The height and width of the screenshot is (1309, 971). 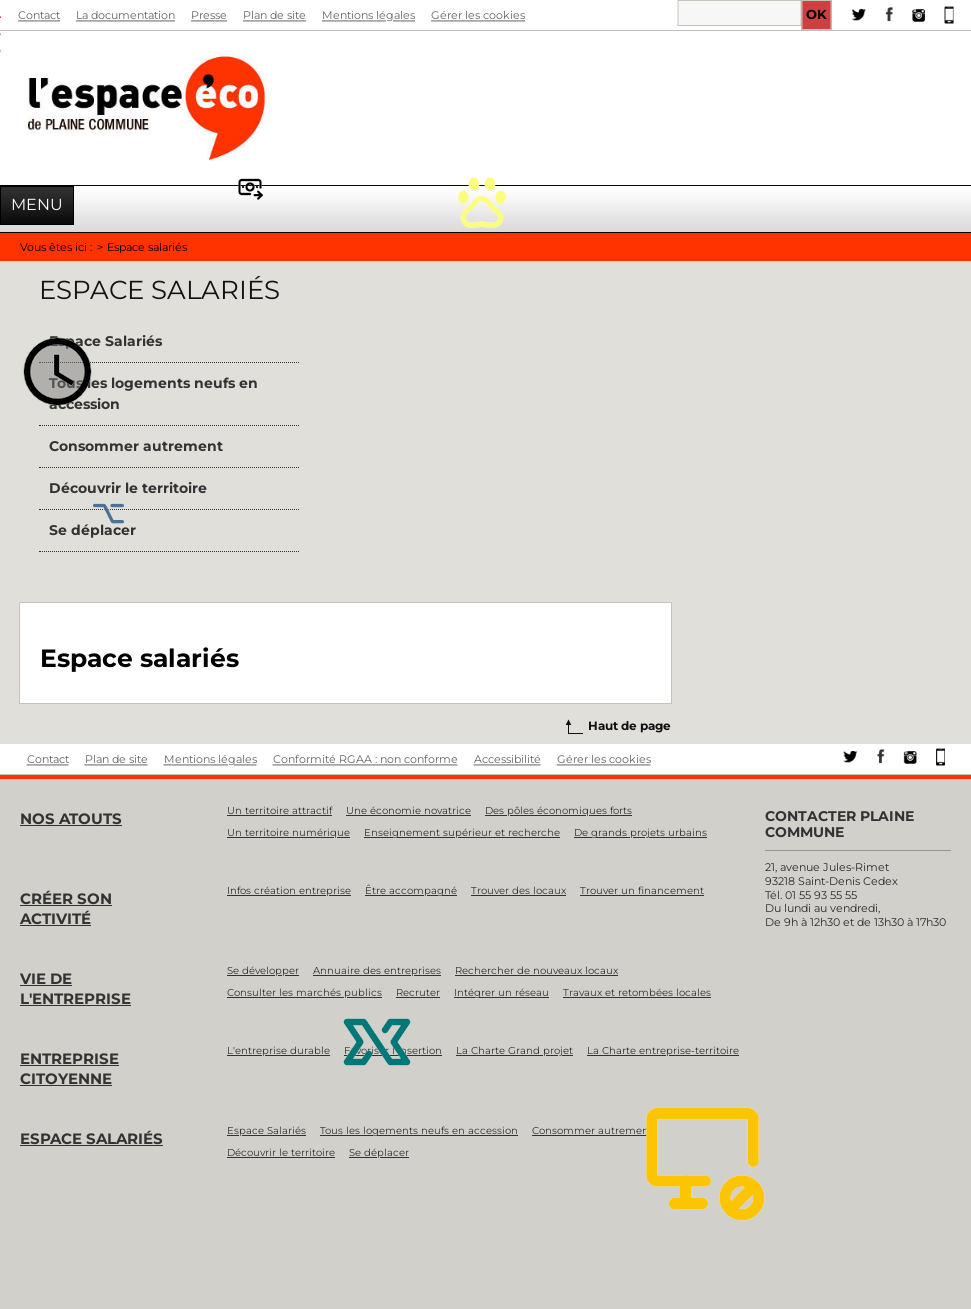 I want to click on xdeep brand logo, so click(x=377, y=1042).